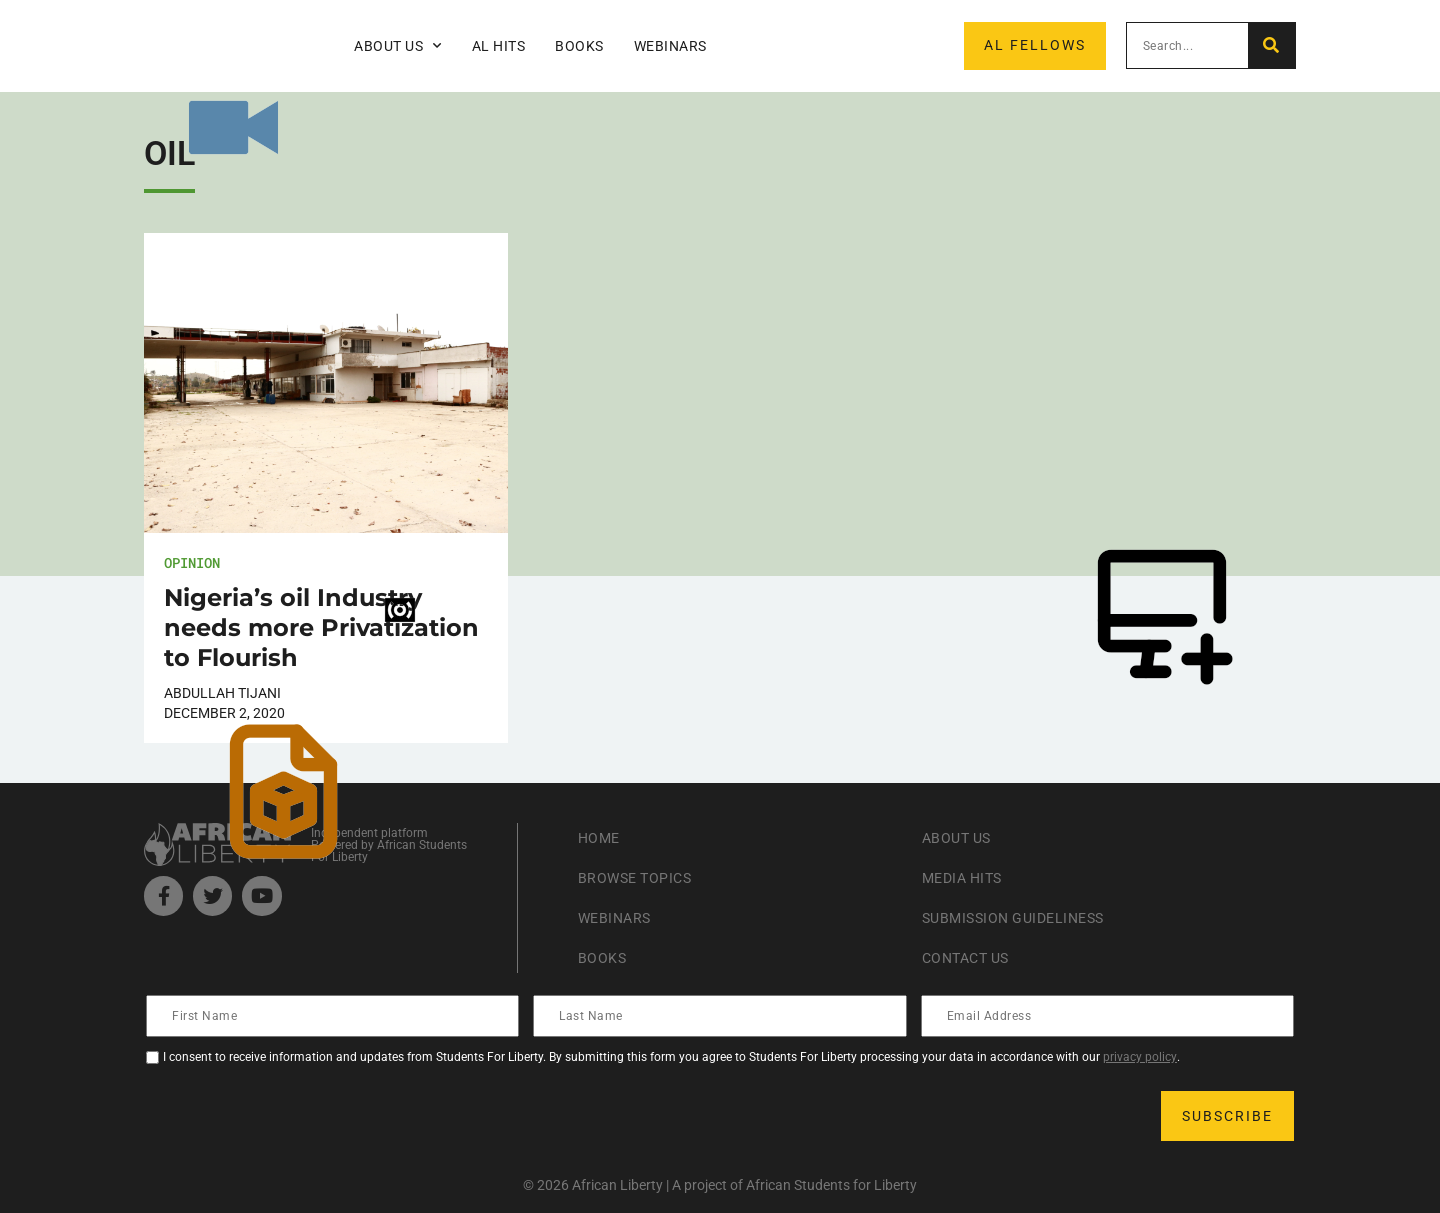 The image size is (1440, 1213). Describe the element at coordinates (1162, 614) in the screenshot. I see `add a new desktop device` at that location.